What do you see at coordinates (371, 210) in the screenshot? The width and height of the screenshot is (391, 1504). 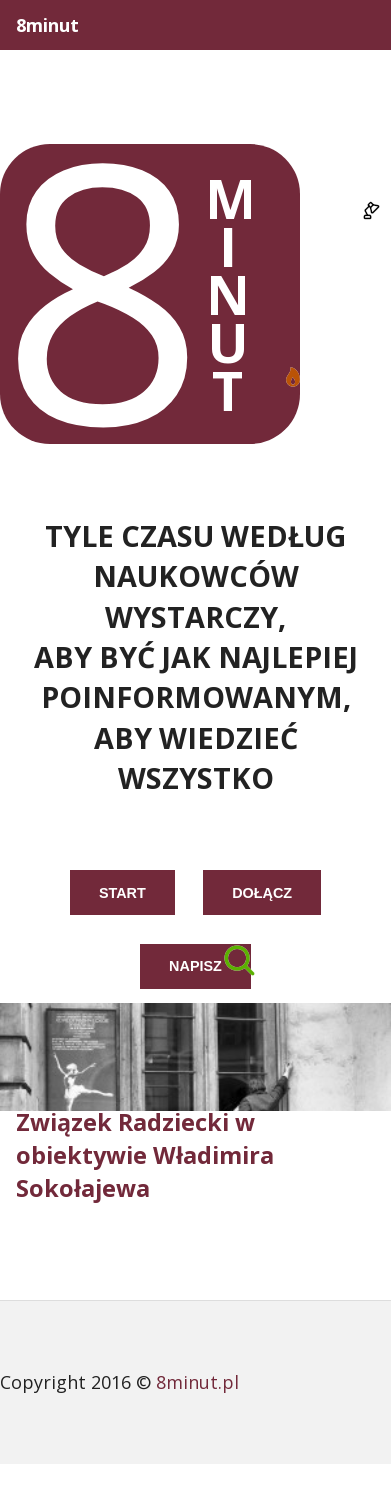 I see `toggle desk lamp or task lighting` at bounding box center [371, 210].